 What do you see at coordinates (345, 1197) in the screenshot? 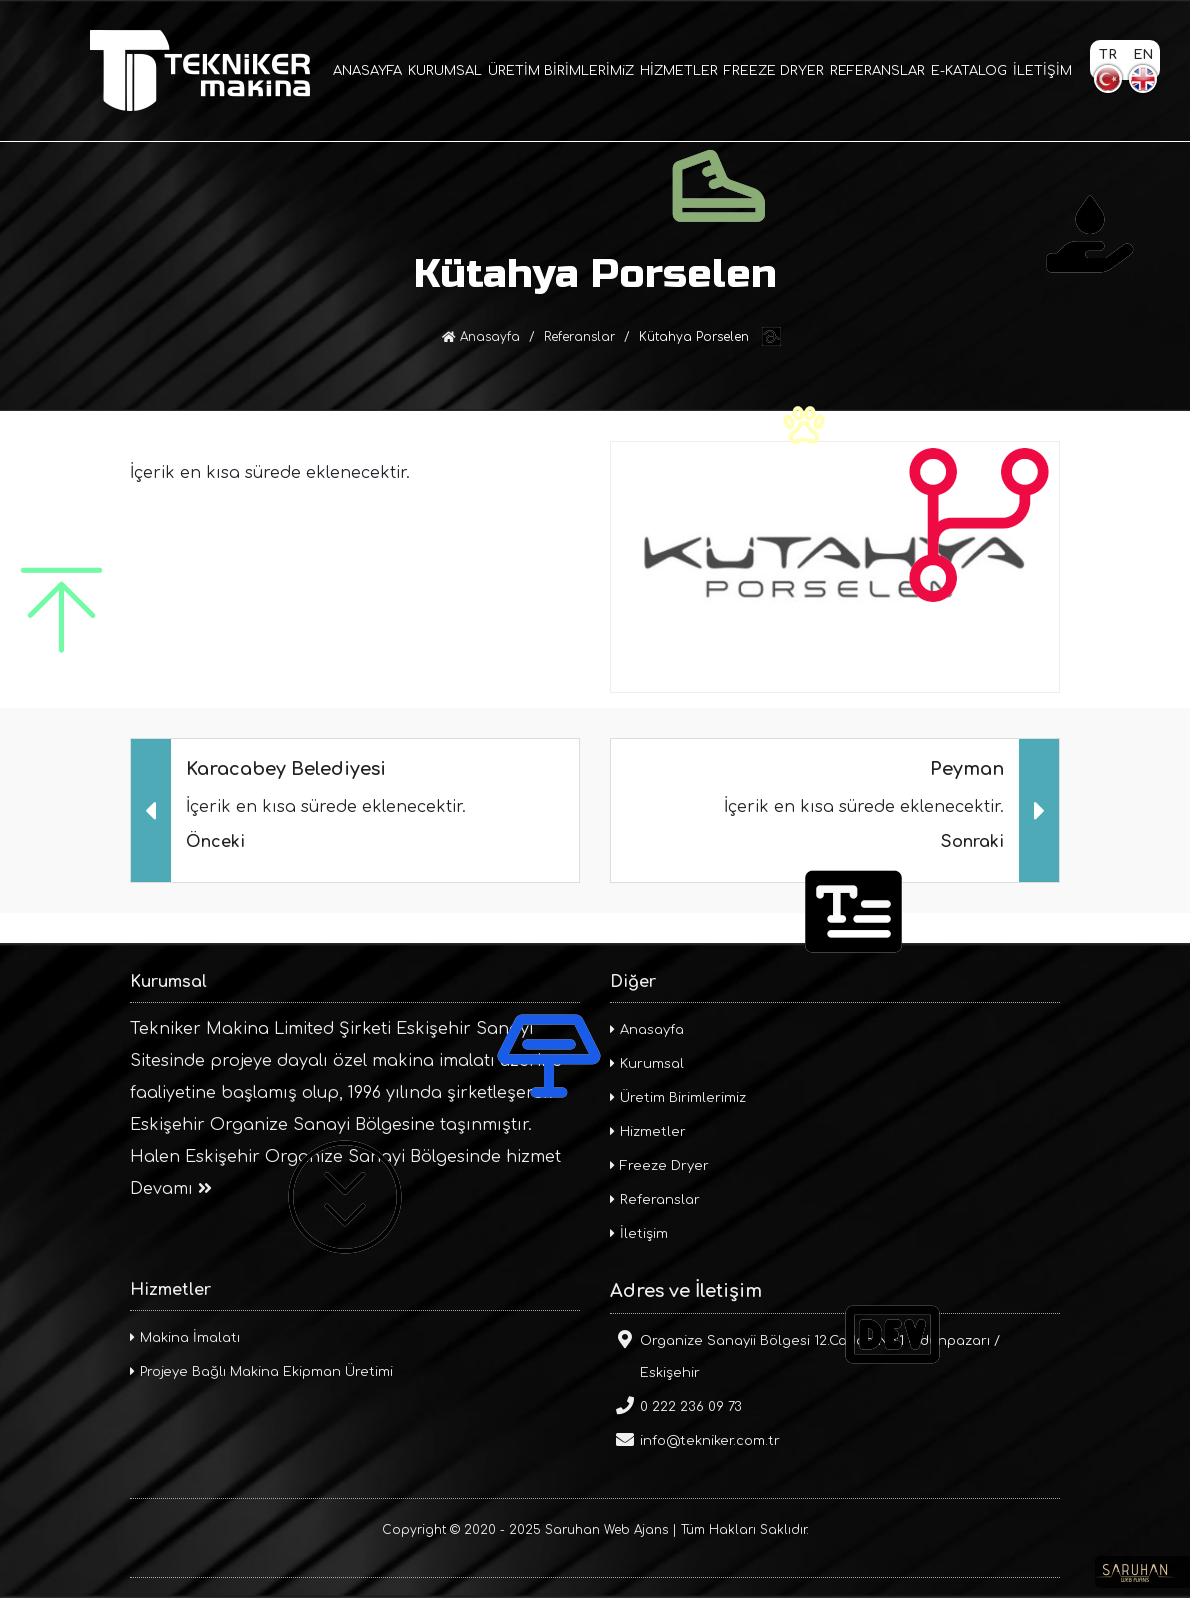
I see `expand all content below` at bounding box center [345, 1197].